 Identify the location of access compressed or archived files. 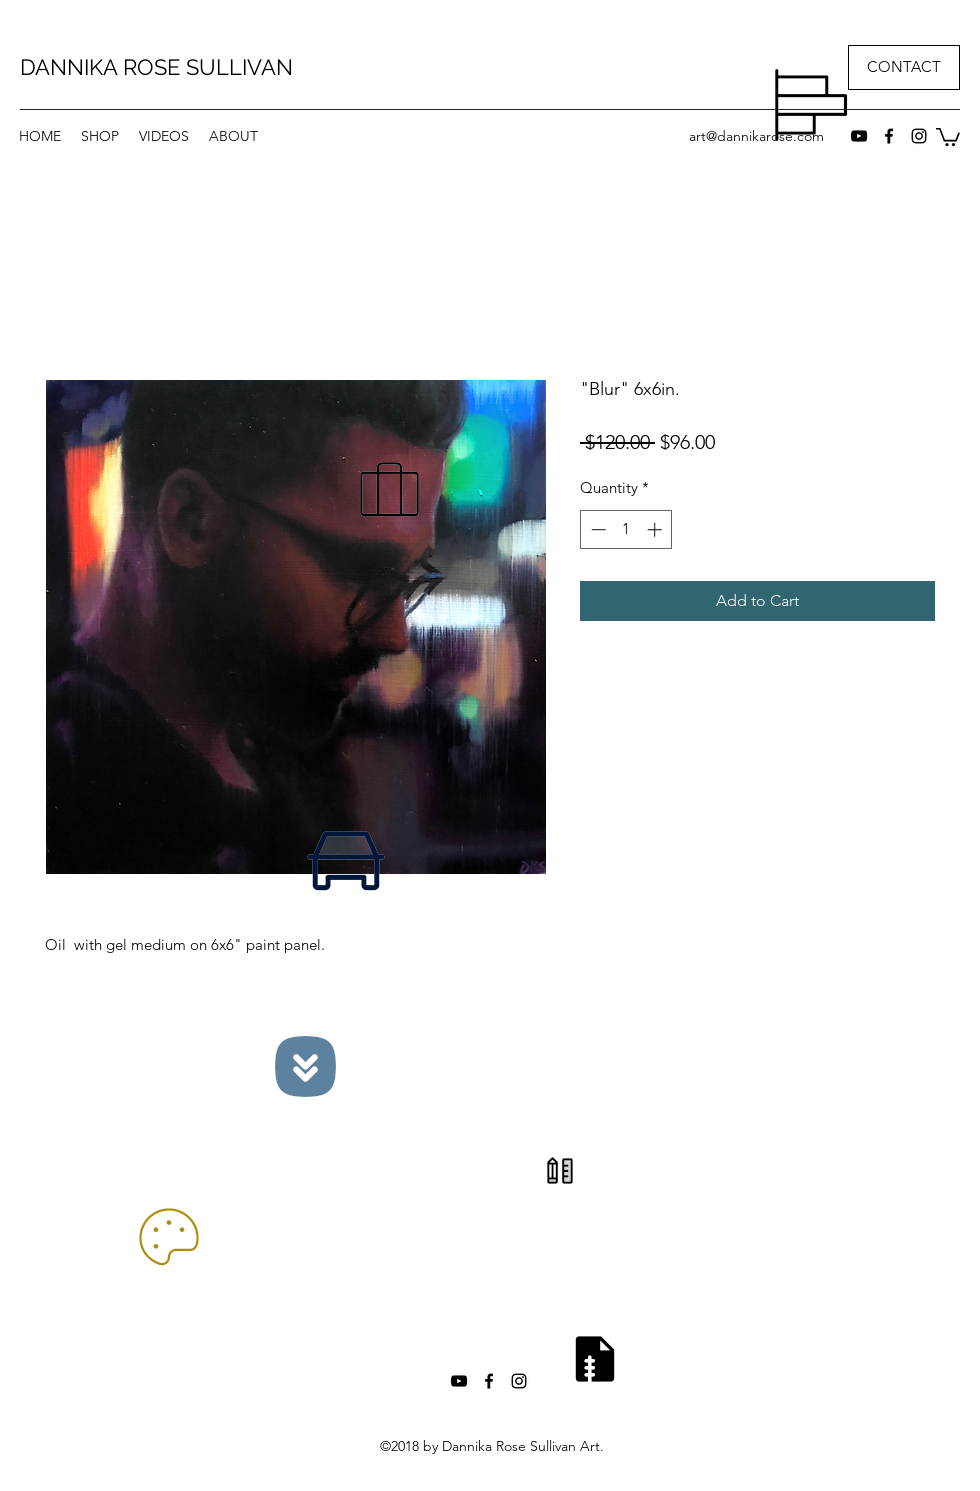
(595, 1359).